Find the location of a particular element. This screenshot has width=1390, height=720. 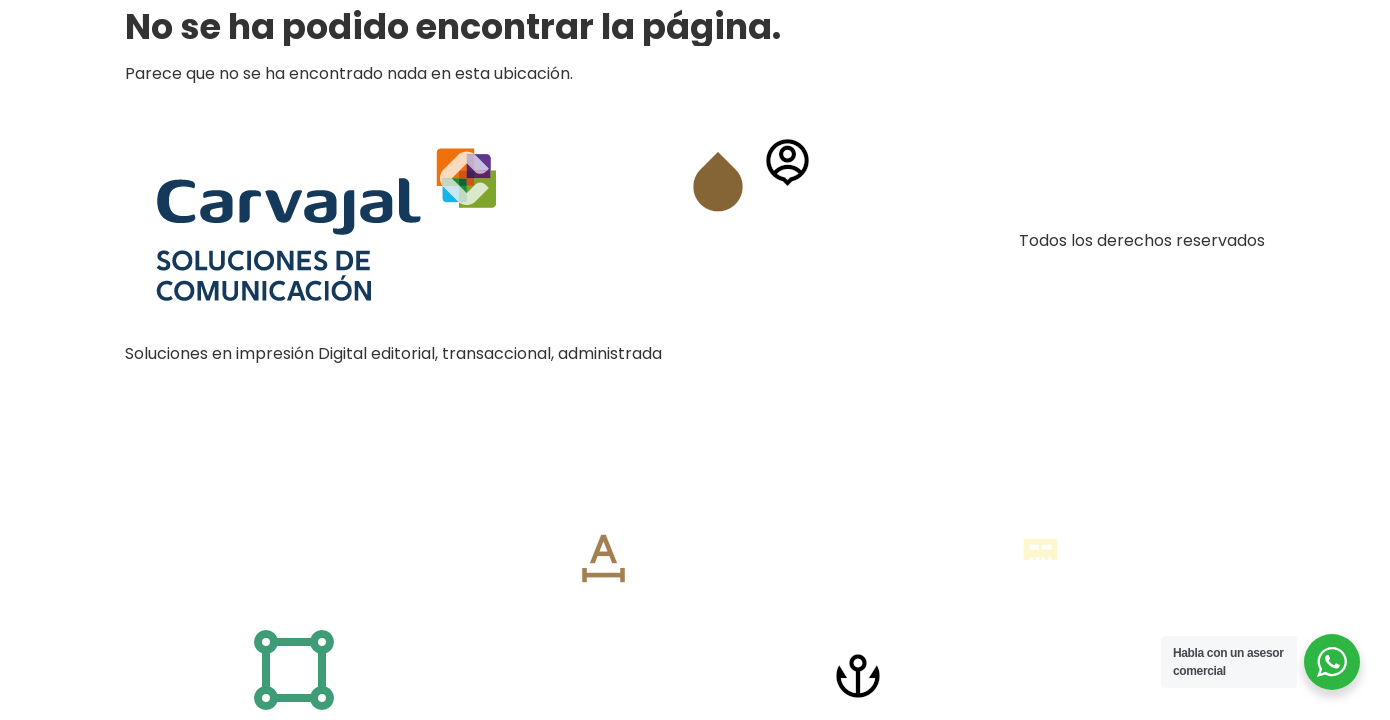

access shape editing tools is located at coordinates (294, 670).